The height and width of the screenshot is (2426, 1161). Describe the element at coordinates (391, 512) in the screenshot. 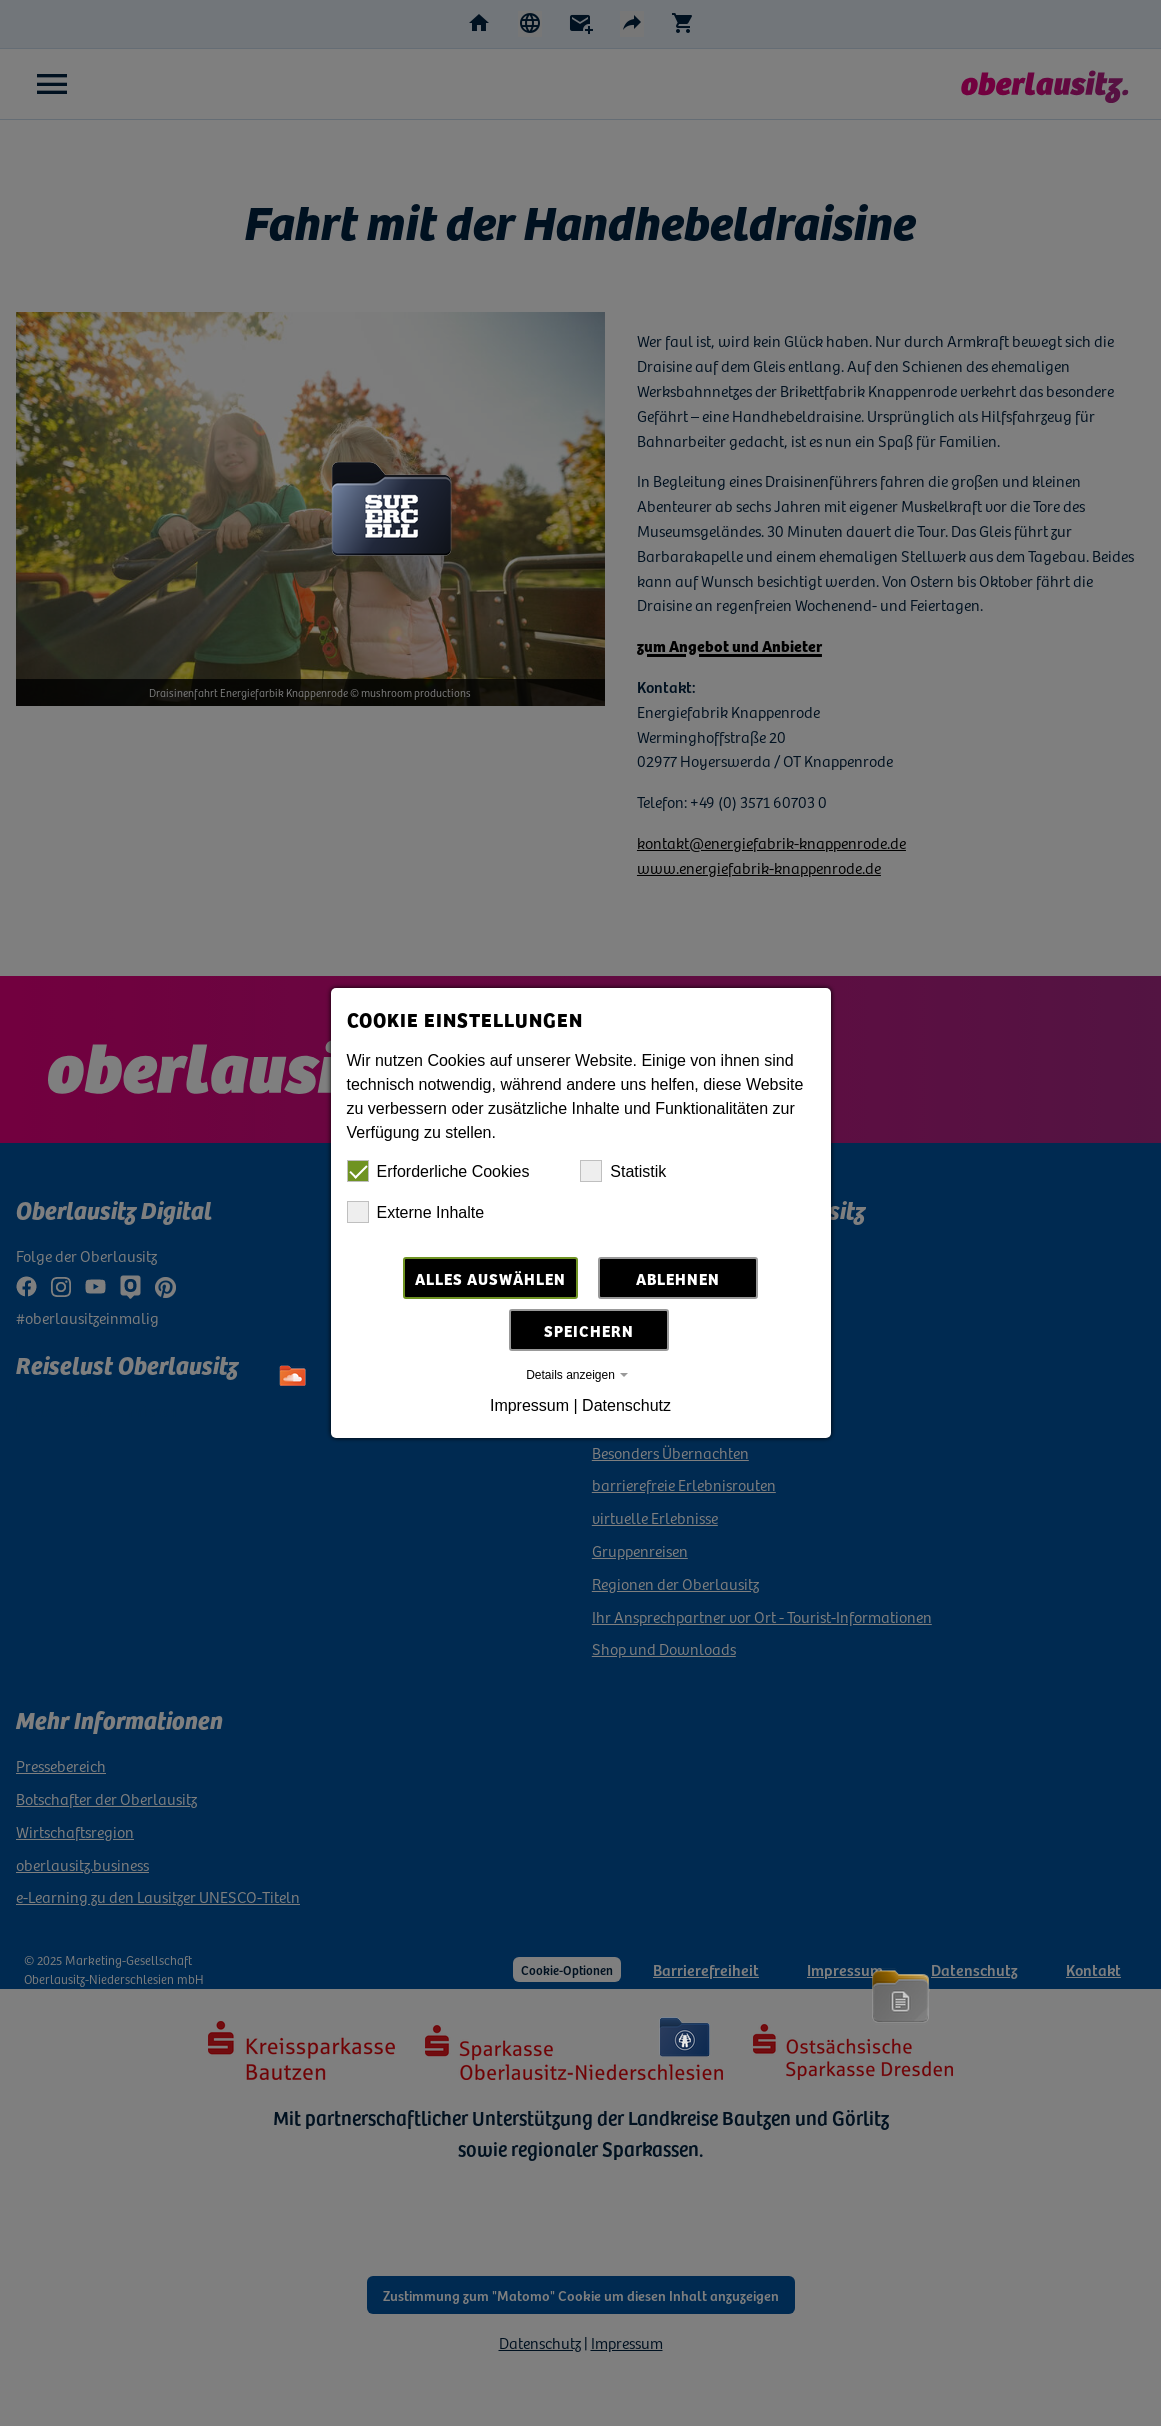

I see `open folder containing Supercell games` at that location.